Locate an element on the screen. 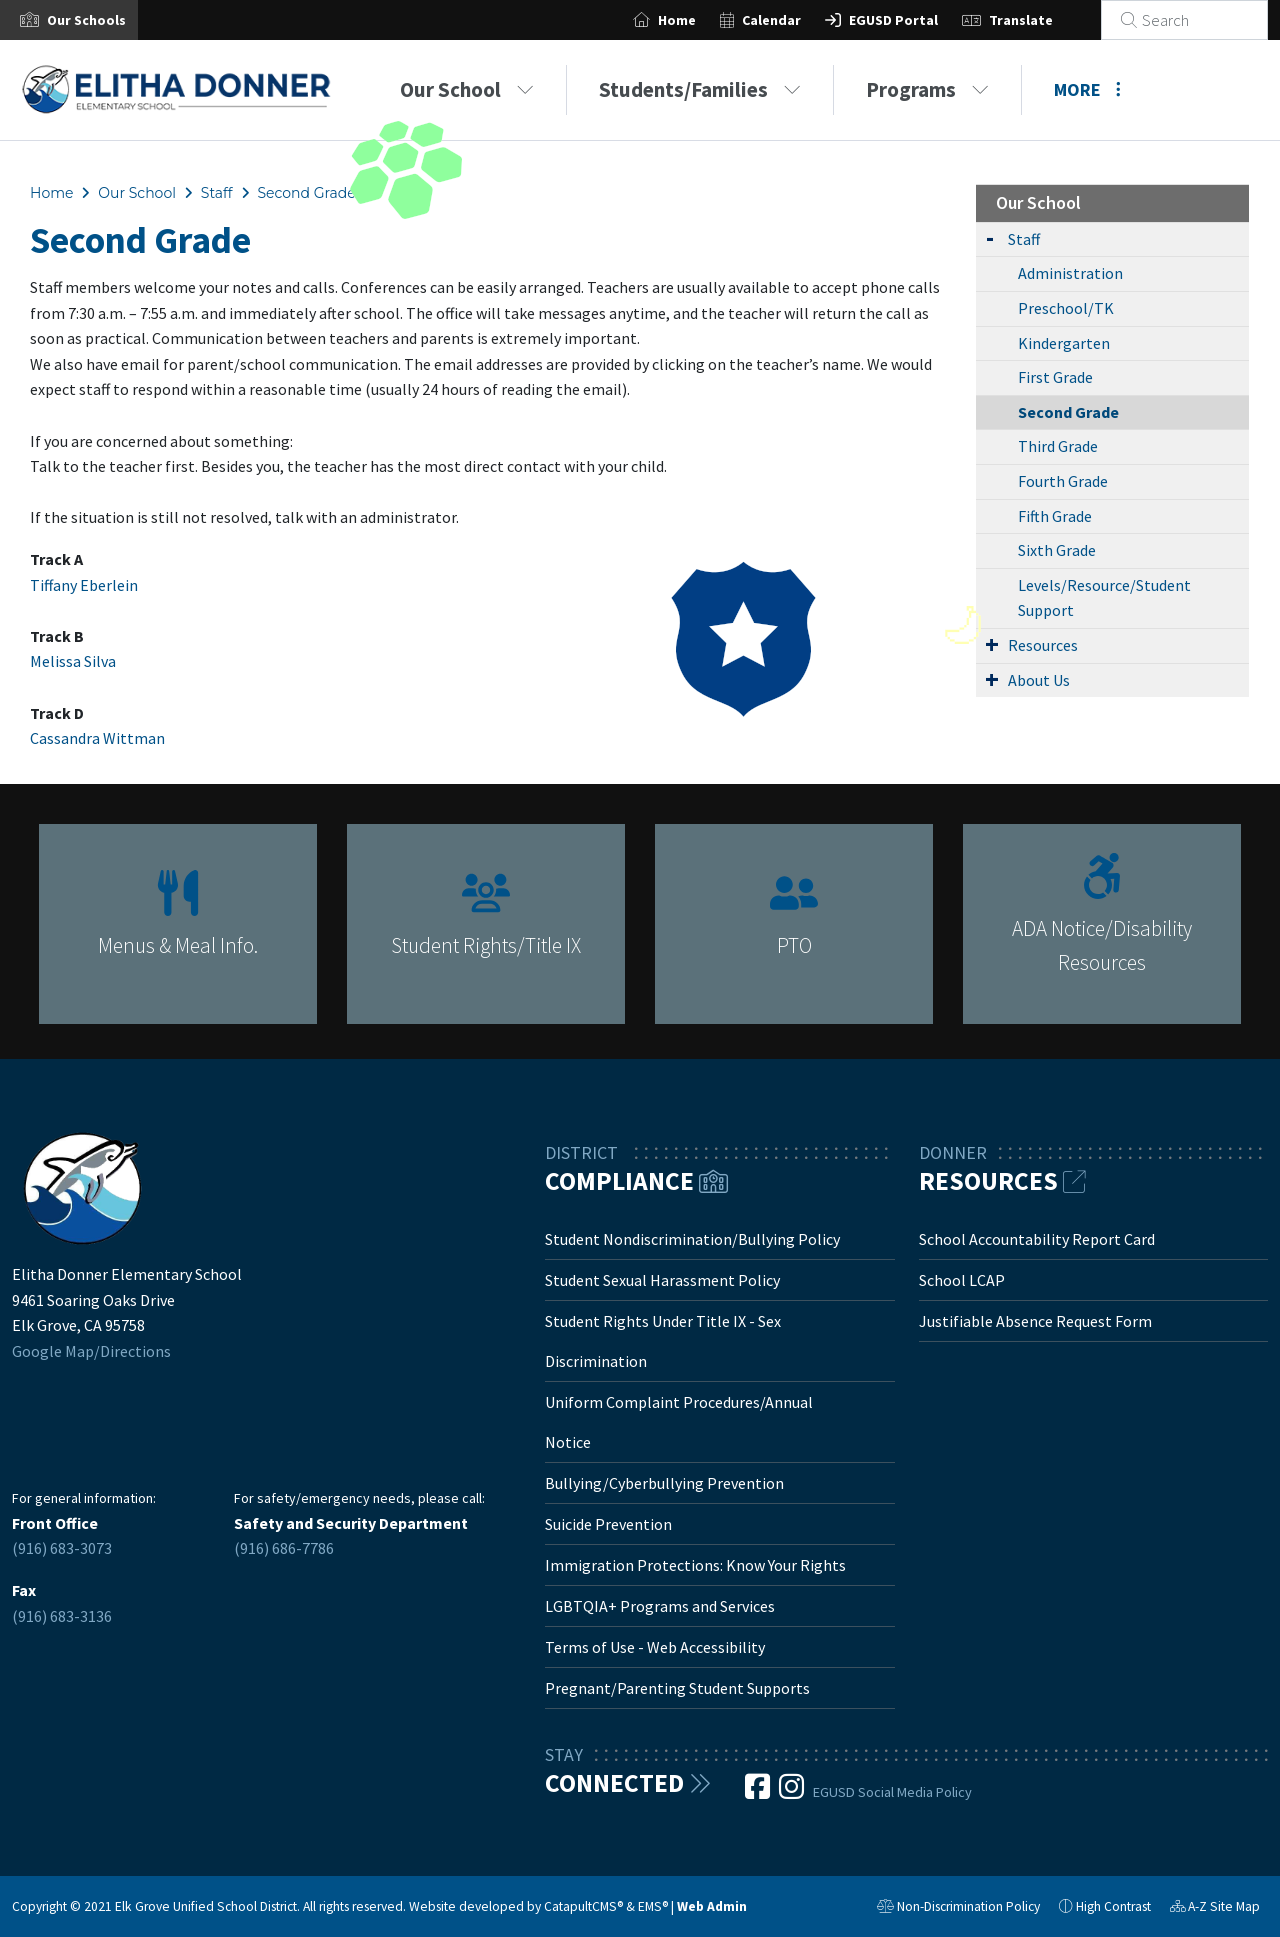 The width and height of the screenshot is (1280, 1937). visit gamebanana website is located at coordinates (963, 625).